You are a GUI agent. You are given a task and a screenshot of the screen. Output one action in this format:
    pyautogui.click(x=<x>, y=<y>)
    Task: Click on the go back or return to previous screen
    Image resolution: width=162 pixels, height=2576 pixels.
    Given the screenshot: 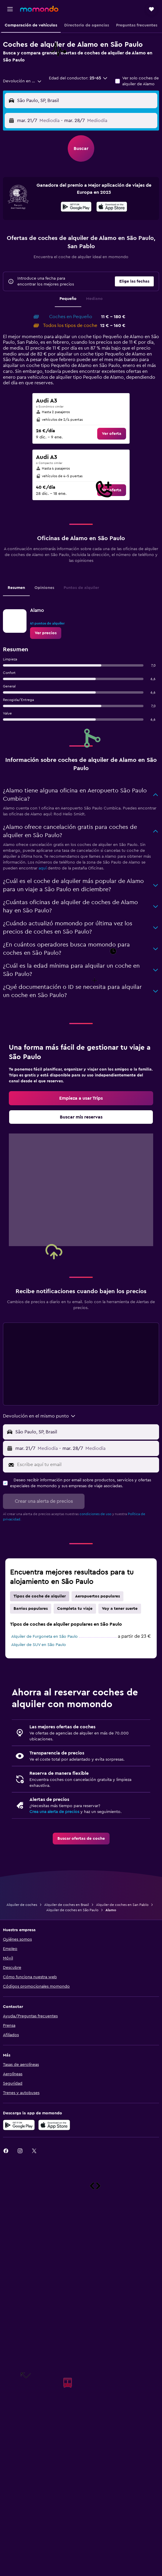 What is the action you would take?
    pyautogui.click(x=26, y=2375)
    